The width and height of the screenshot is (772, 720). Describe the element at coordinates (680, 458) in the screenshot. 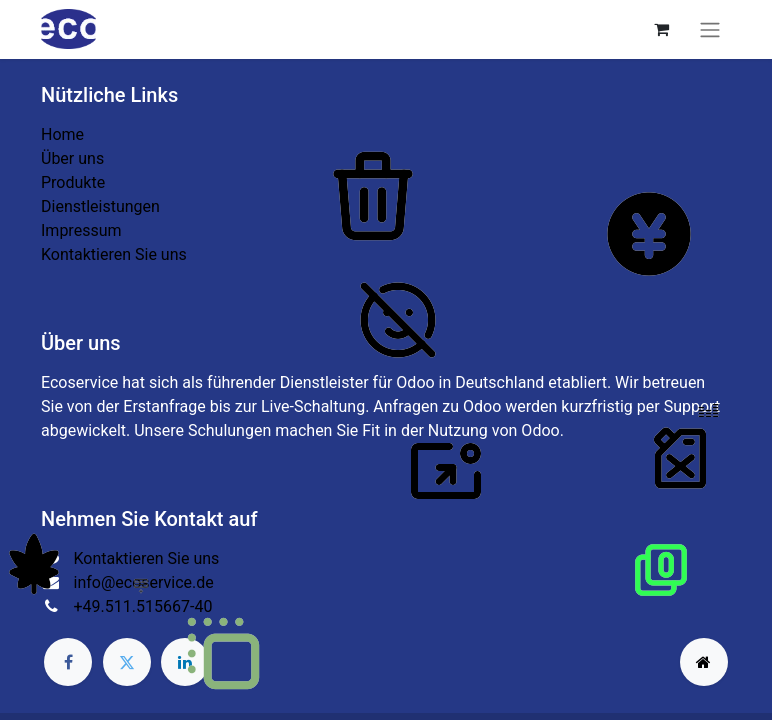

I see `indicates fuel or gas-related settings` at that location.